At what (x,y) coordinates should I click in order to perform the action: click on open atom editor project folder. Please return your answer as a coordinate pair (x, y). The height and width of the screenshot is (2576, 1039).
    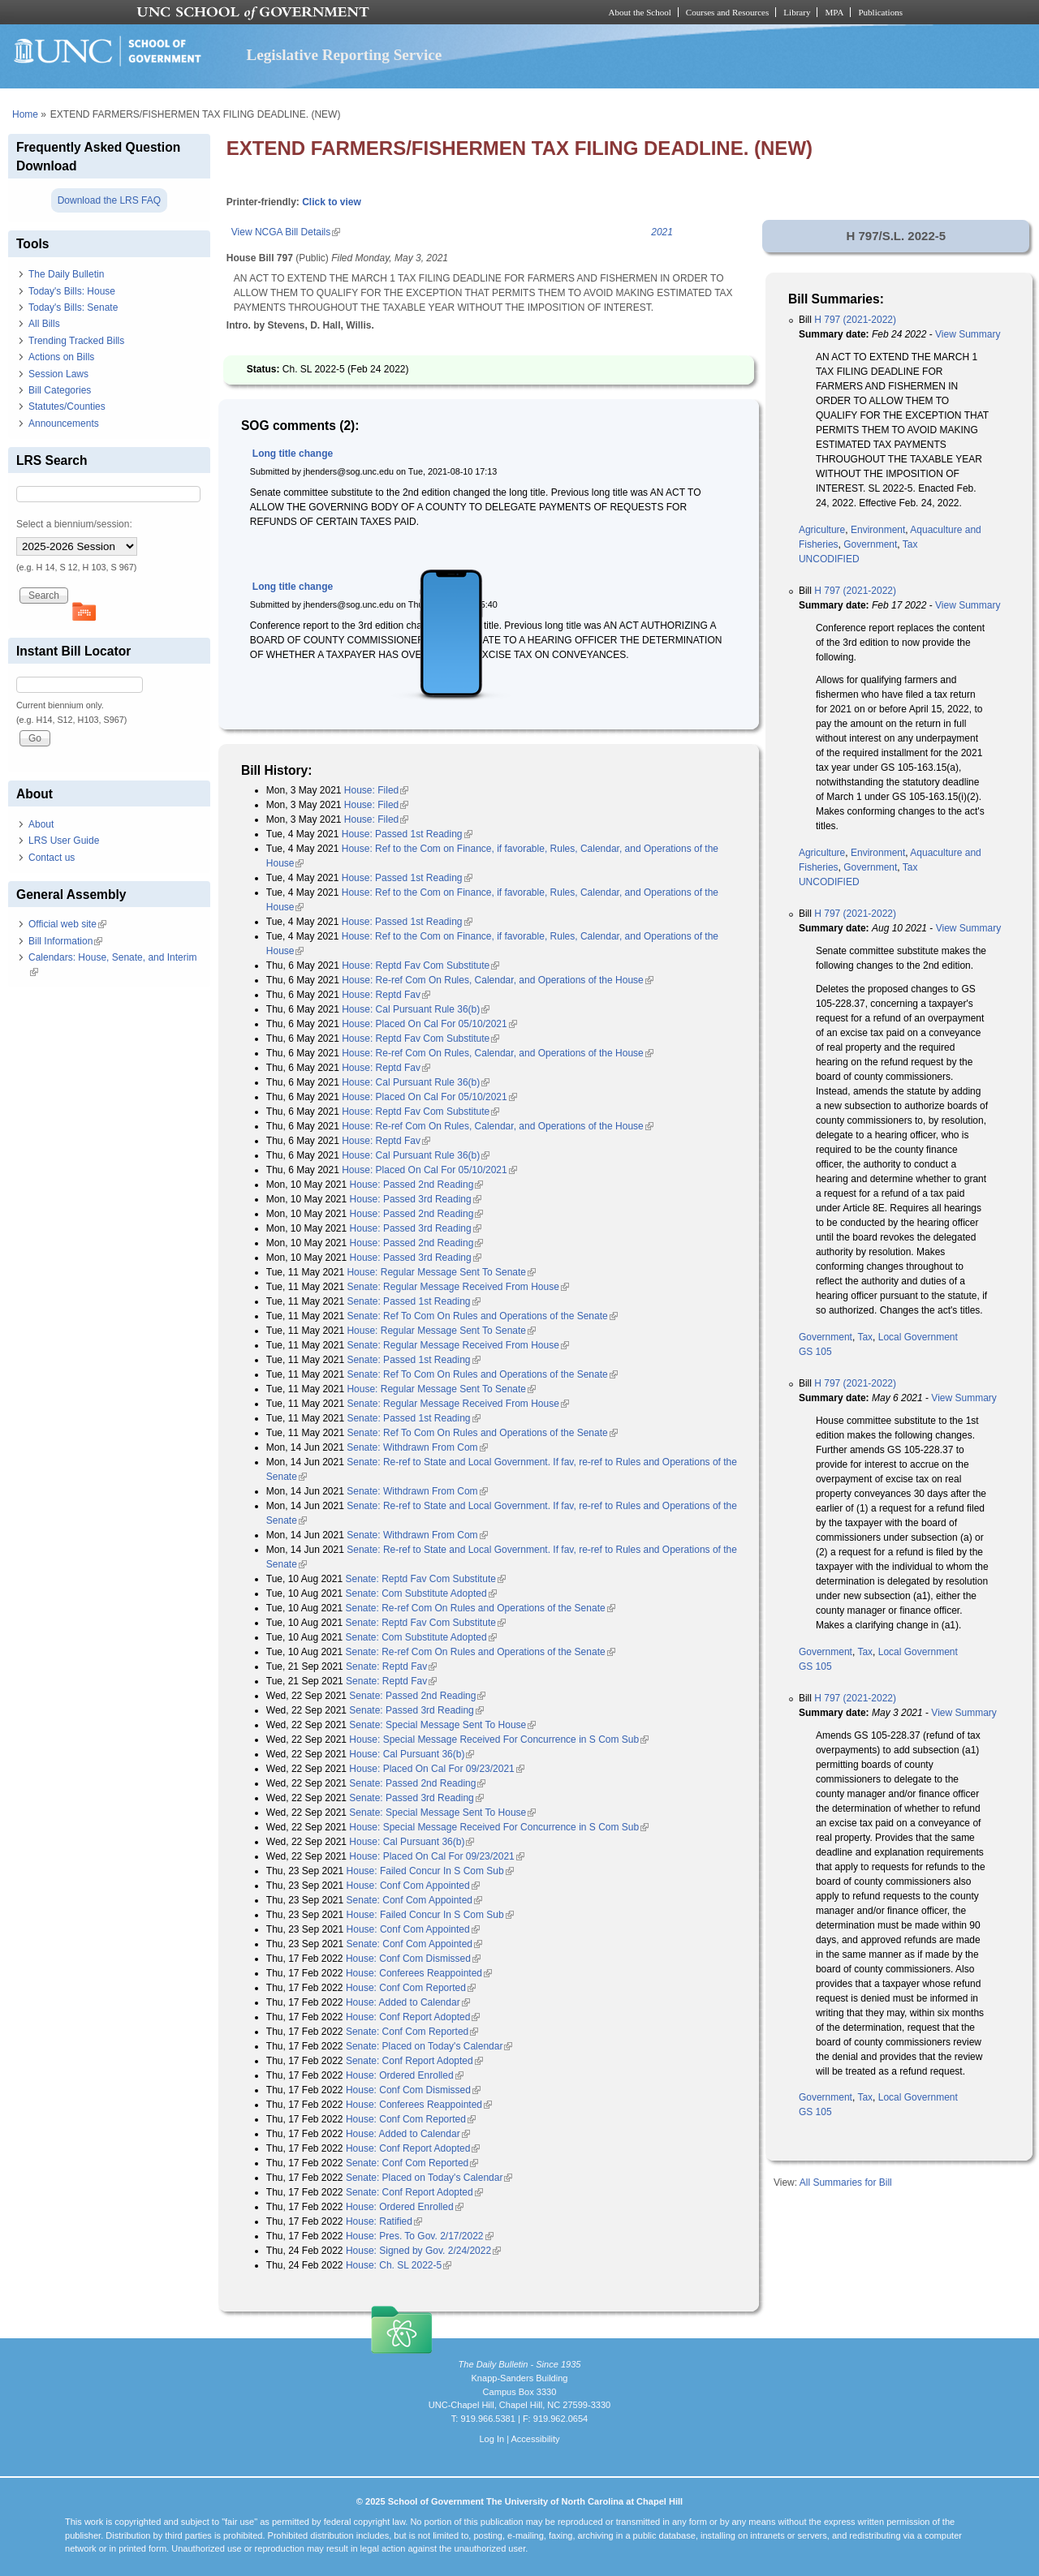
    Looking at the image, I should click on (401, 2331).